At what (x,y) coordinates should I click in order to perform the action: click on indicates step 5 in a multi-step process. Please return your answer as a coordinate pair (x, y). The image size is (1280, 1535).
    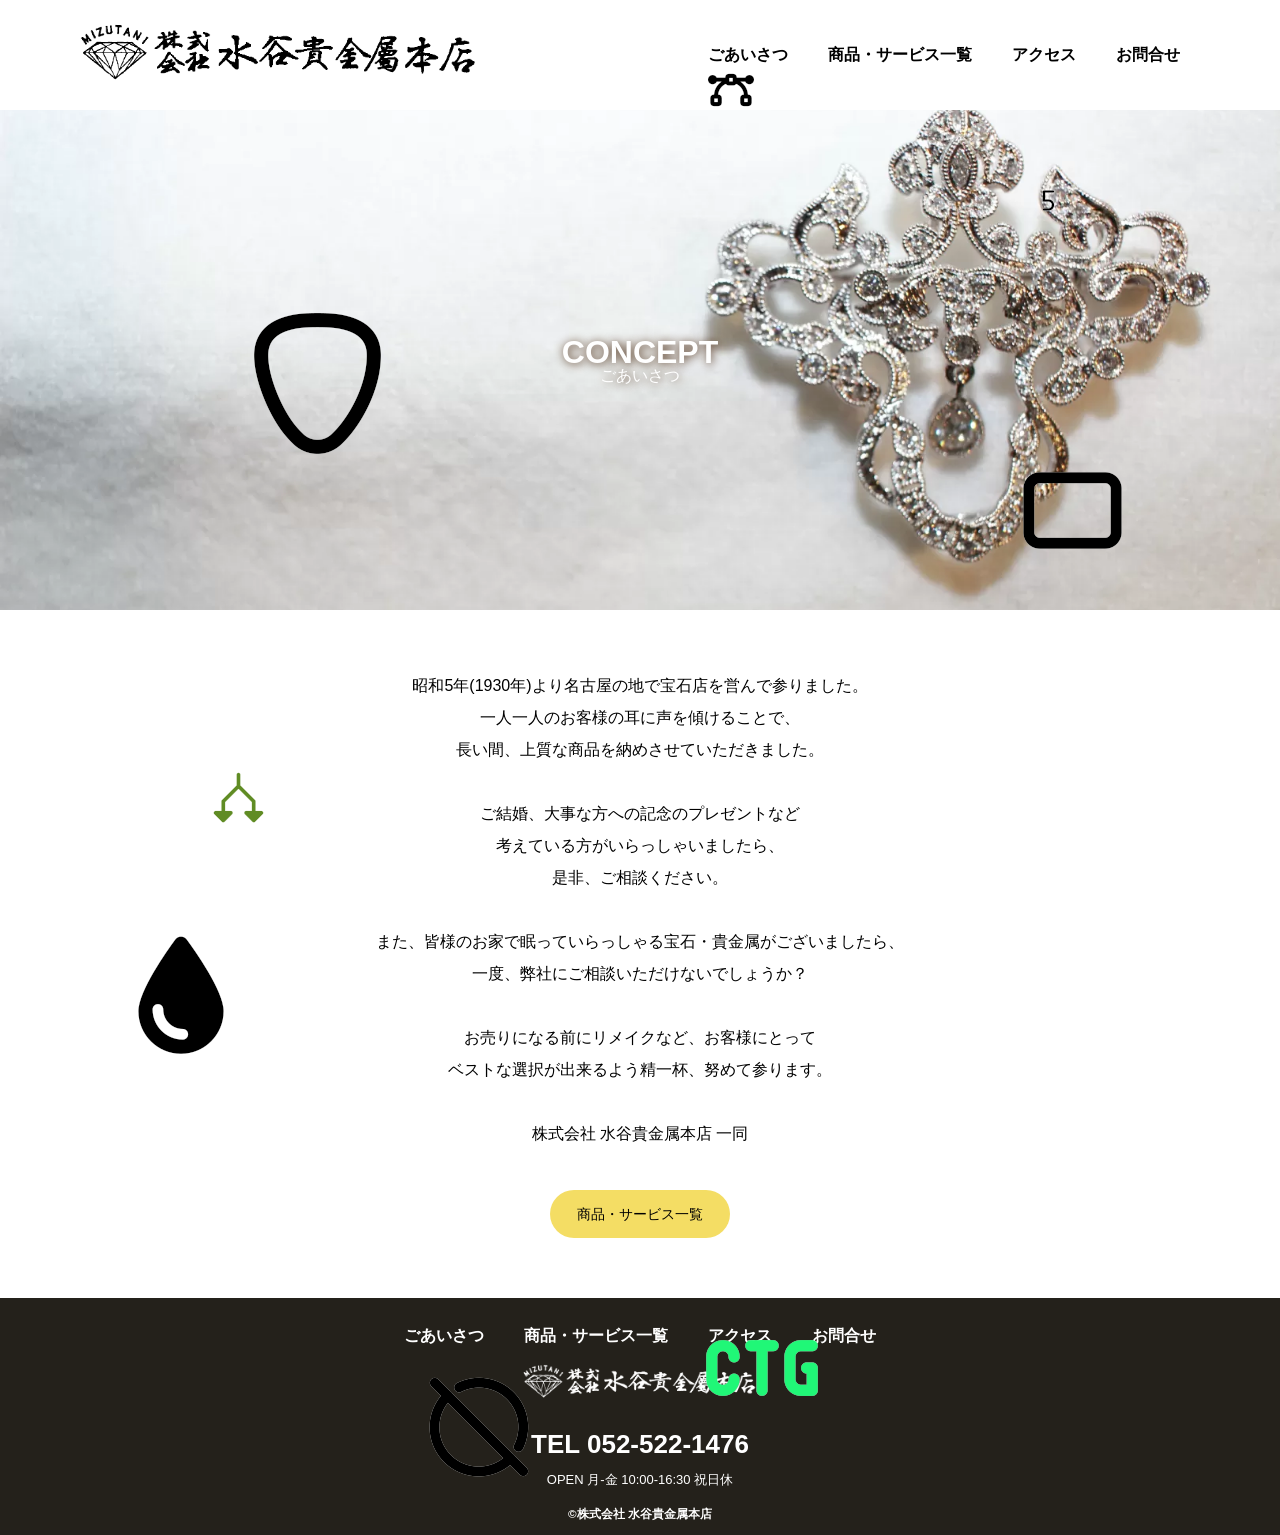
    Looking at the image, I should click on (1048, 200).